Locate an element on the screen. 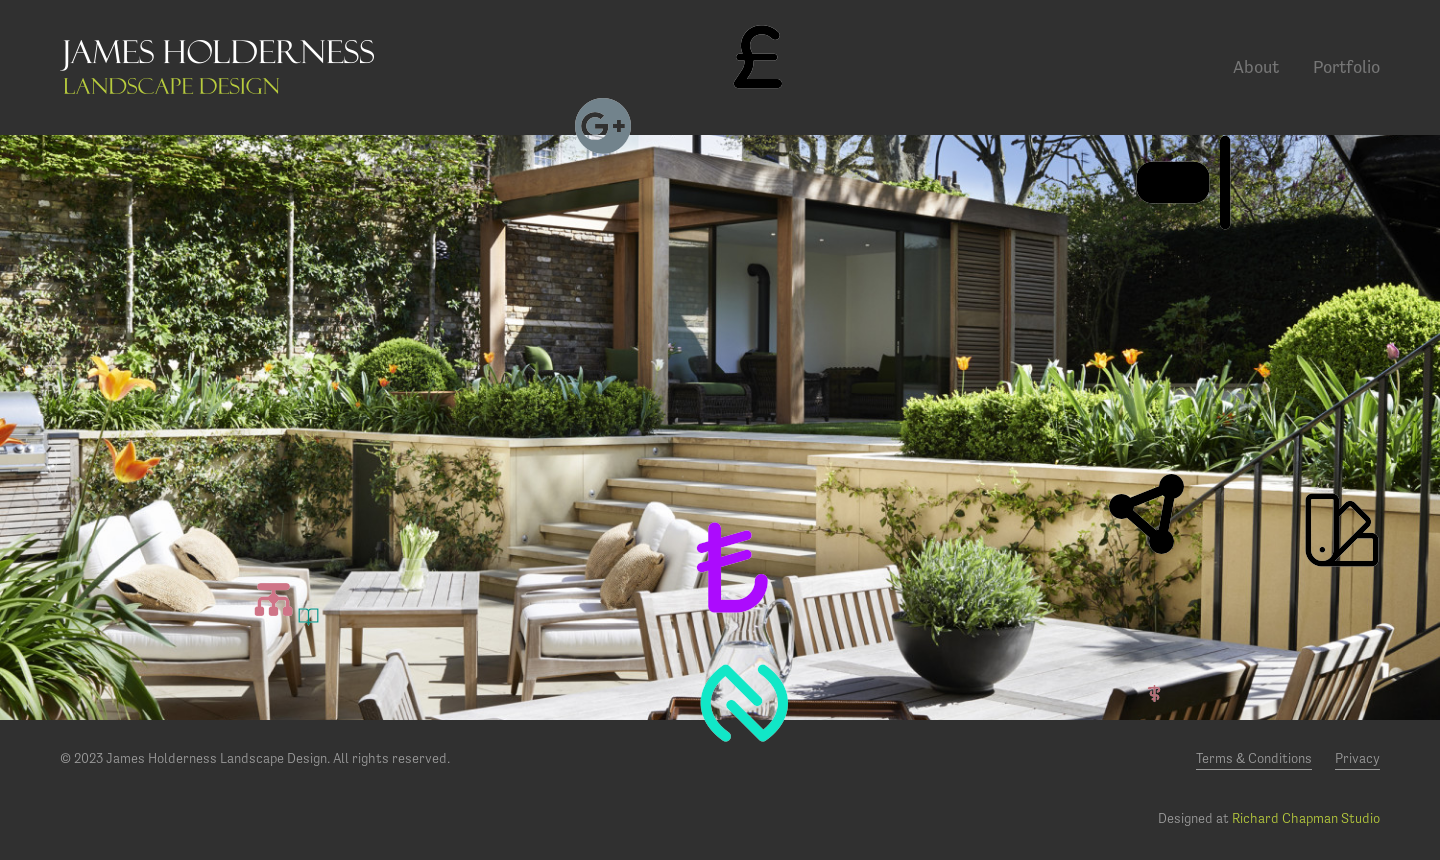 This screenshot has width=1440, height=860. align selected element to the right is located at coordinates (1183, 182).